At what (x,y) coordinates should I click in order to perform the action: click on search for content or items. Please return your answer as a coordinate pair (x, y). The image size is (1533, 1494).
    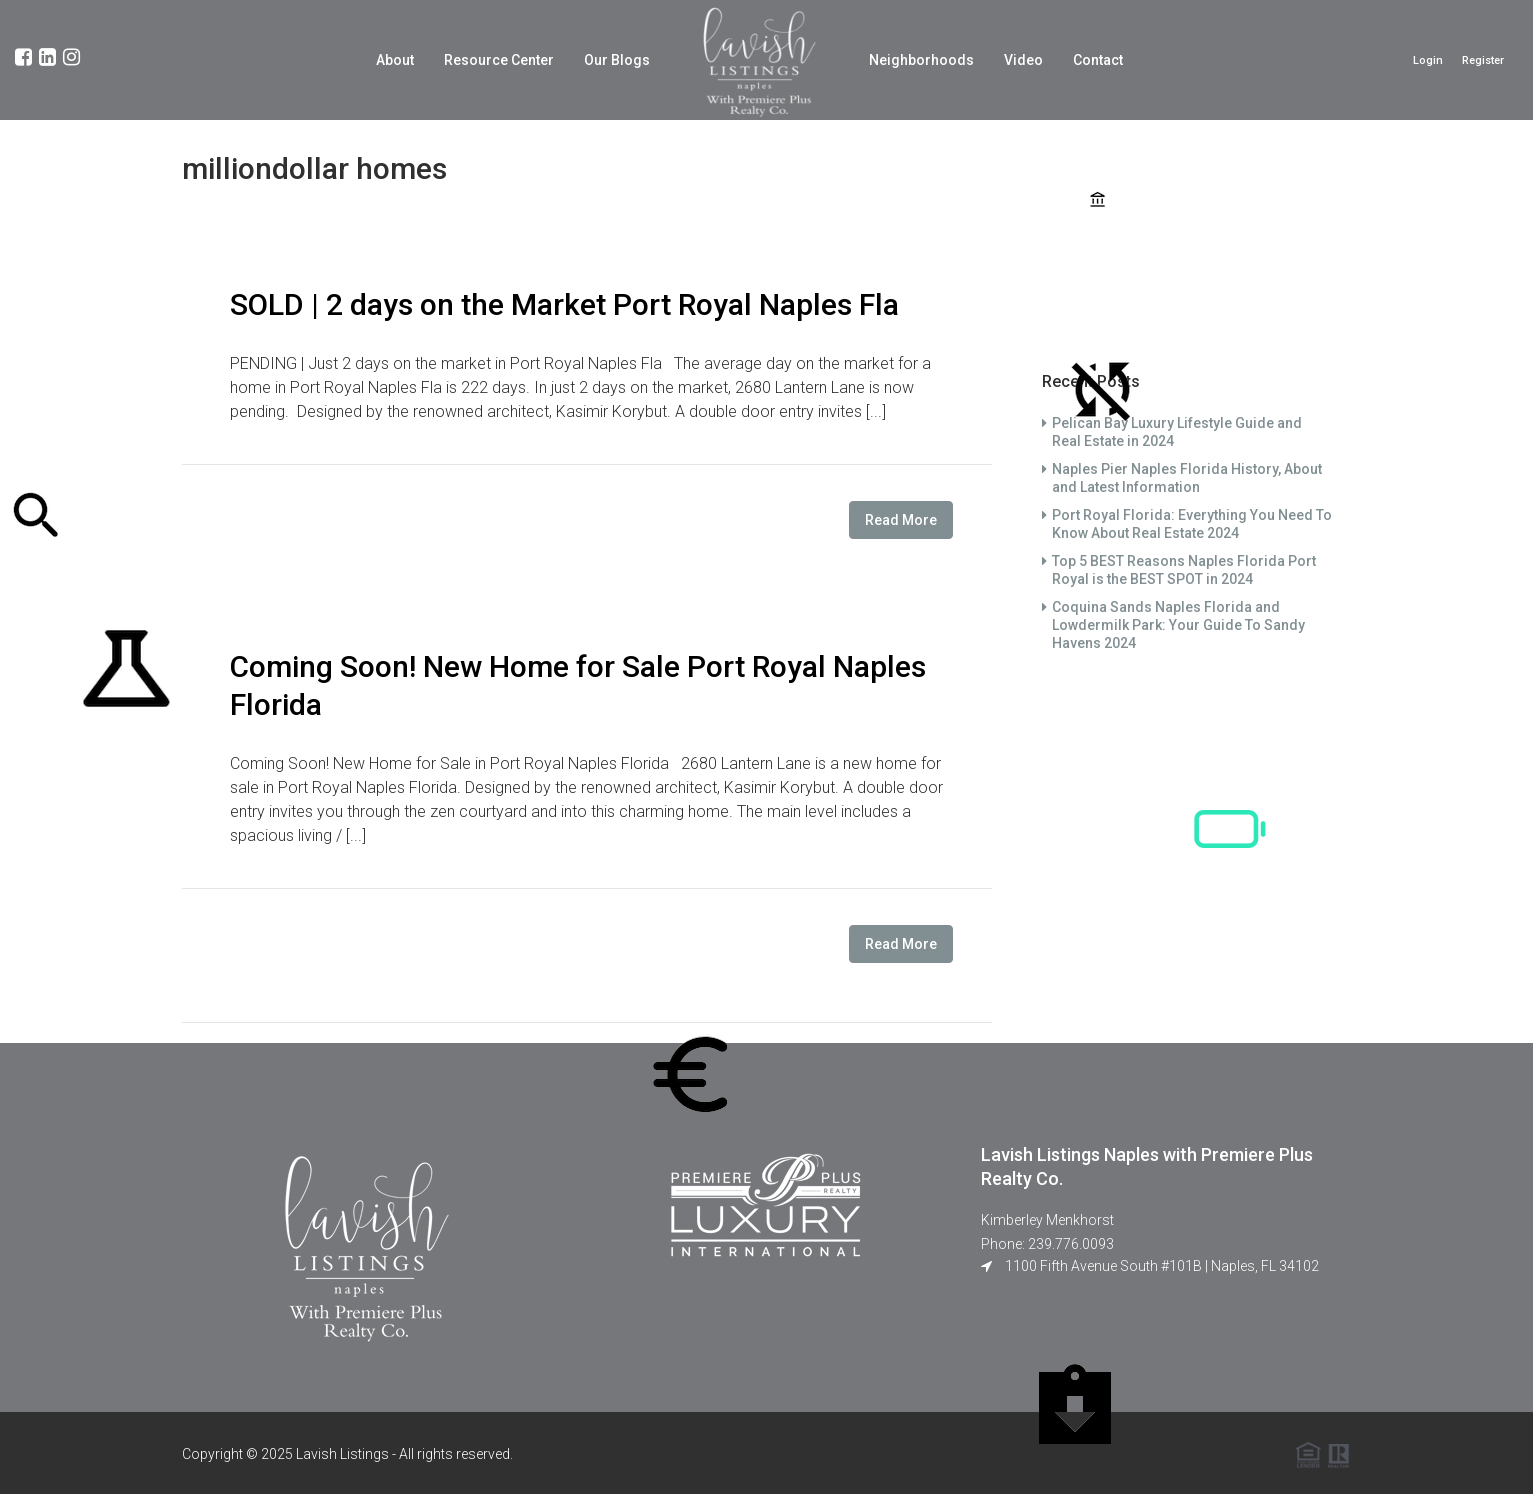
    Looking at the image, I should click on (37, 516).